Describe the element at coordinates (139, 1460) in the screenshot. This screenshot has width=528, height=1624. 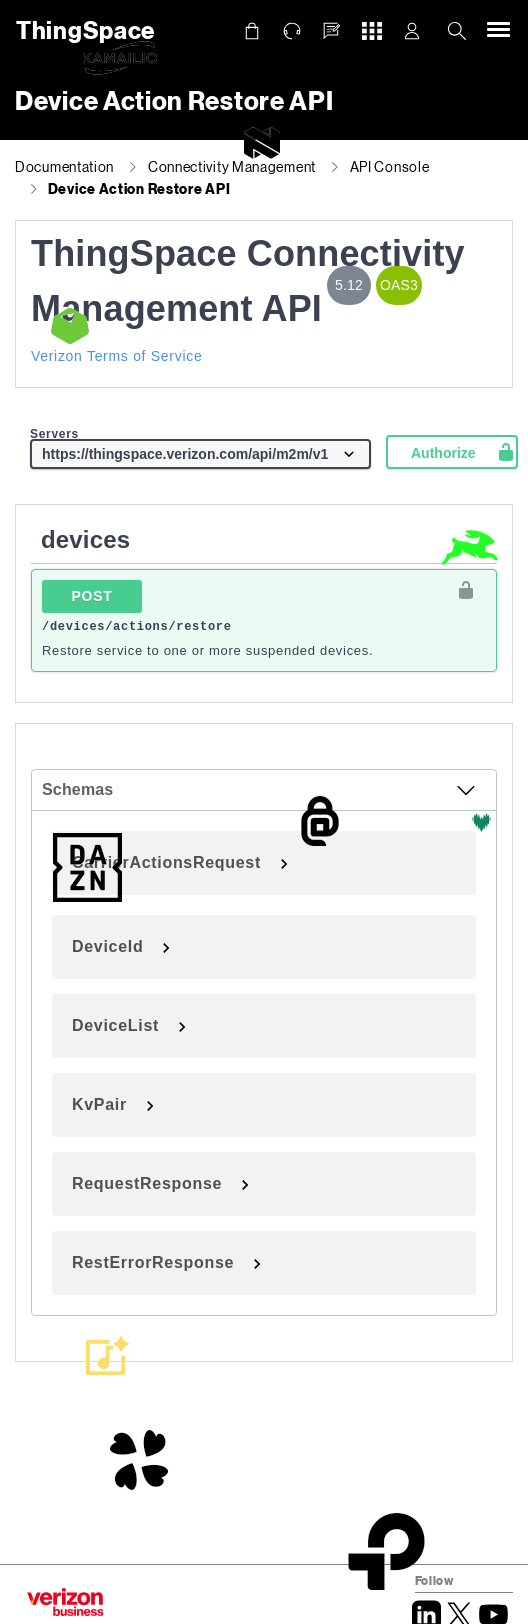
I see `4chan logo` at that location.